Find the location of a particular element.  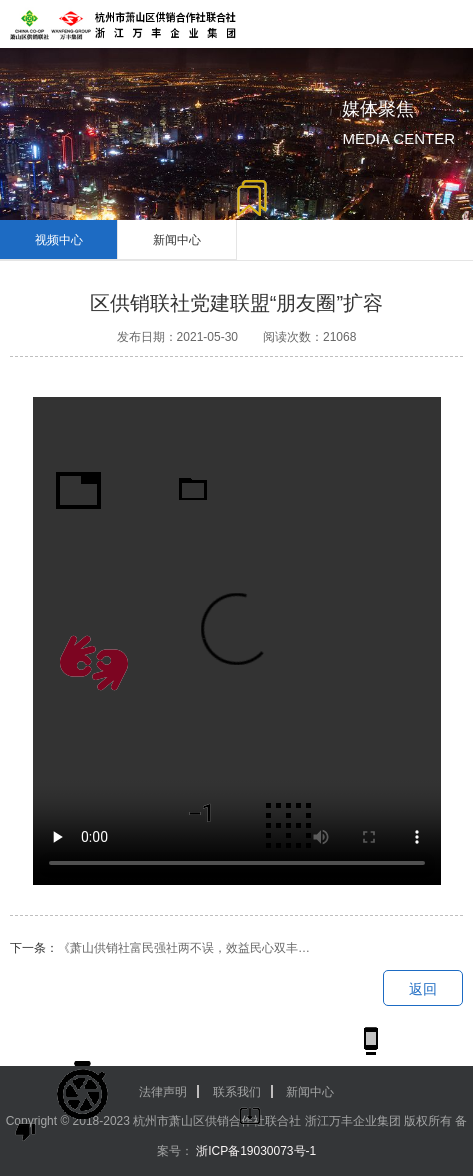

dislike or downvote content is located at coordinates (25, 1131).